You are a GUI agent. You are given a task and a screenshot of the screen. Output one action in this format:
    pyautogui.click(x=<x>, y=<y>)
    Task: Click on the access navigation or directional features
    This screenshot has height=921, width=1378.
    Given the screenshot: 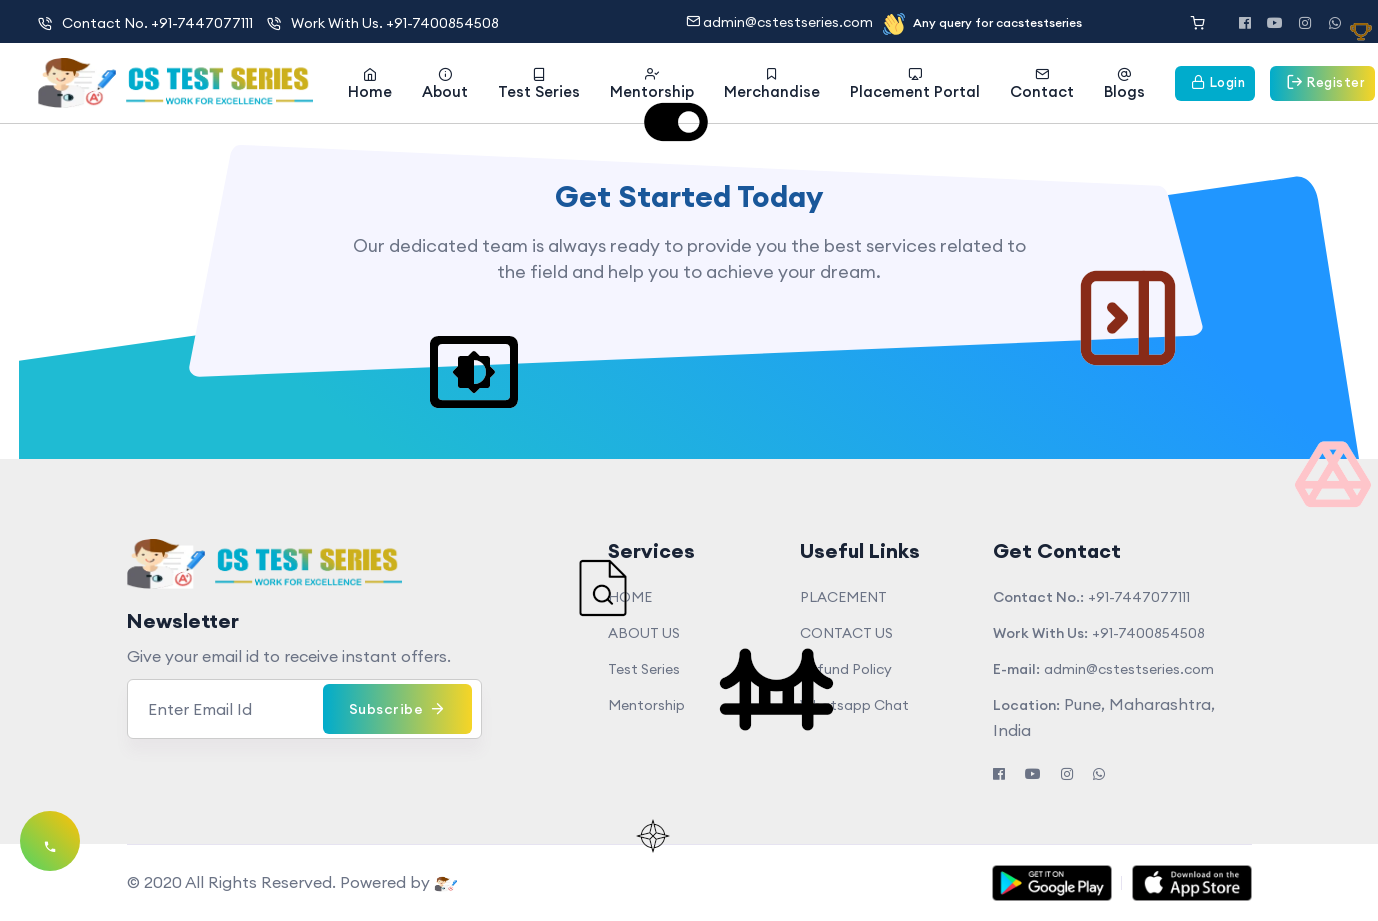 What is the action you would take?
    pyautogui.click(x=653, y=836)
    